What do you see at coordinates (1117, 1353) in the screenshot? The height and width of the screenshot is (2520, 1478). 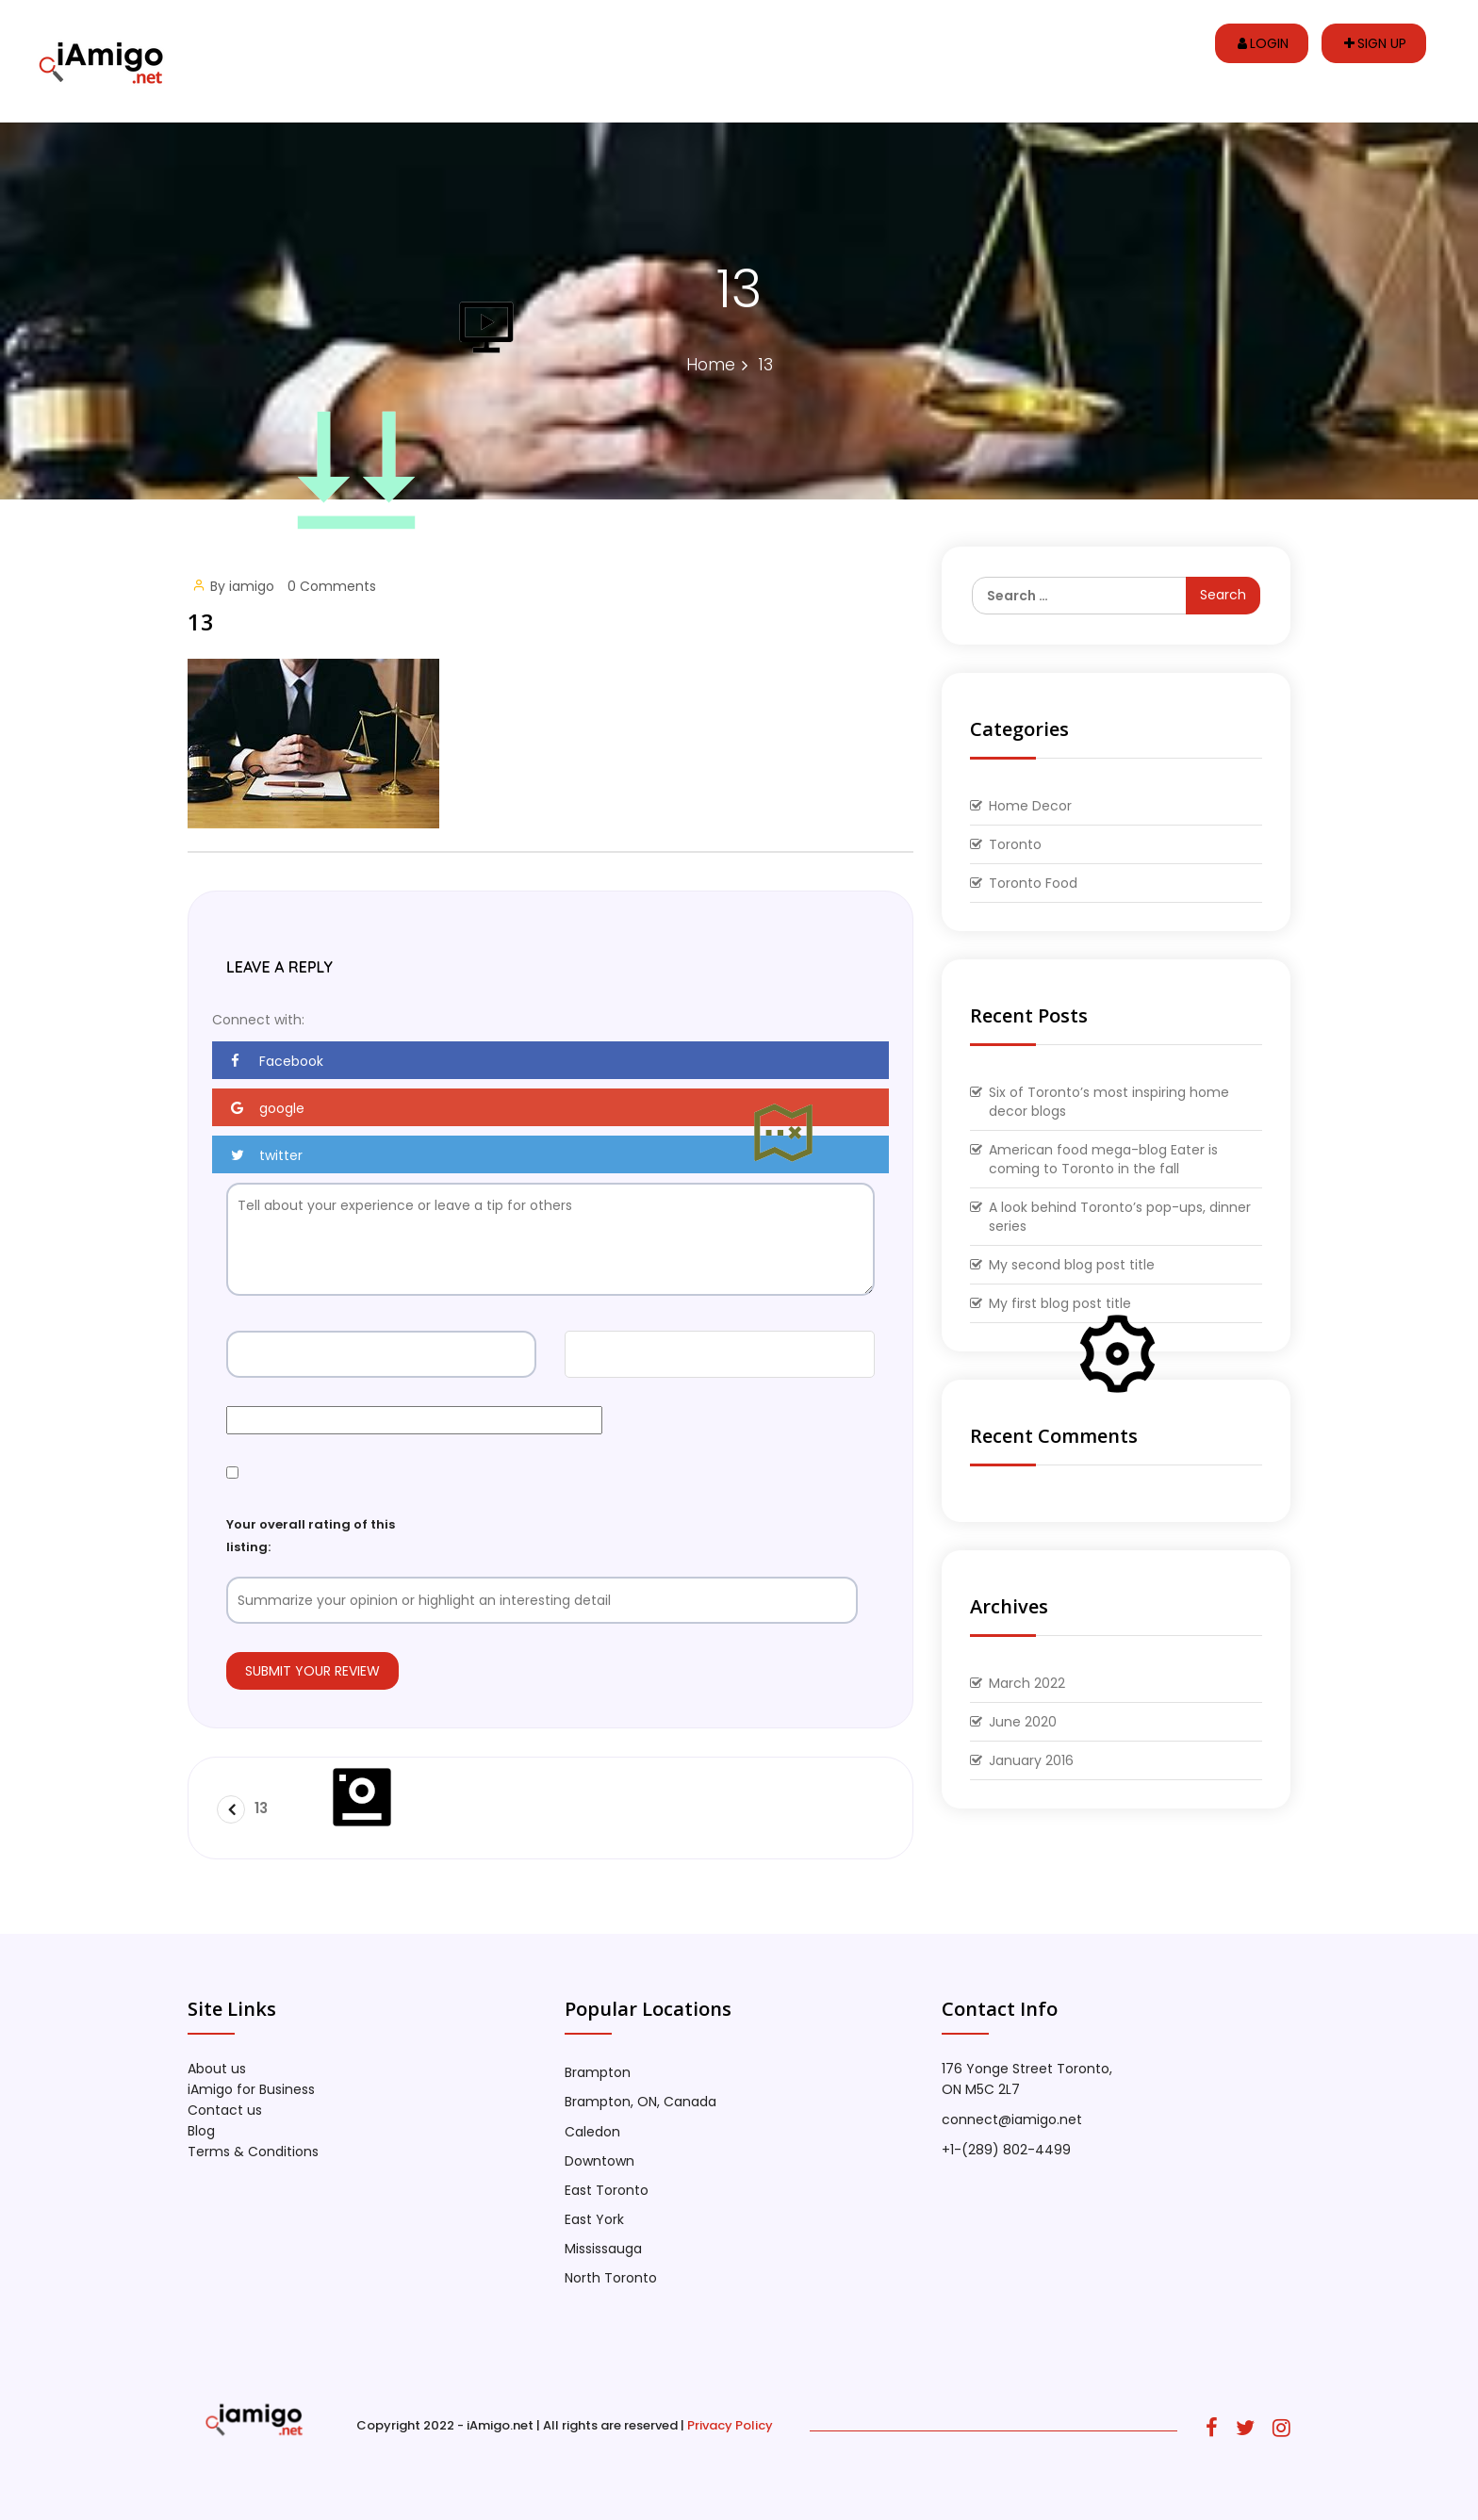 I see `access settings or preferences` at bounding box center [1117, 1353].